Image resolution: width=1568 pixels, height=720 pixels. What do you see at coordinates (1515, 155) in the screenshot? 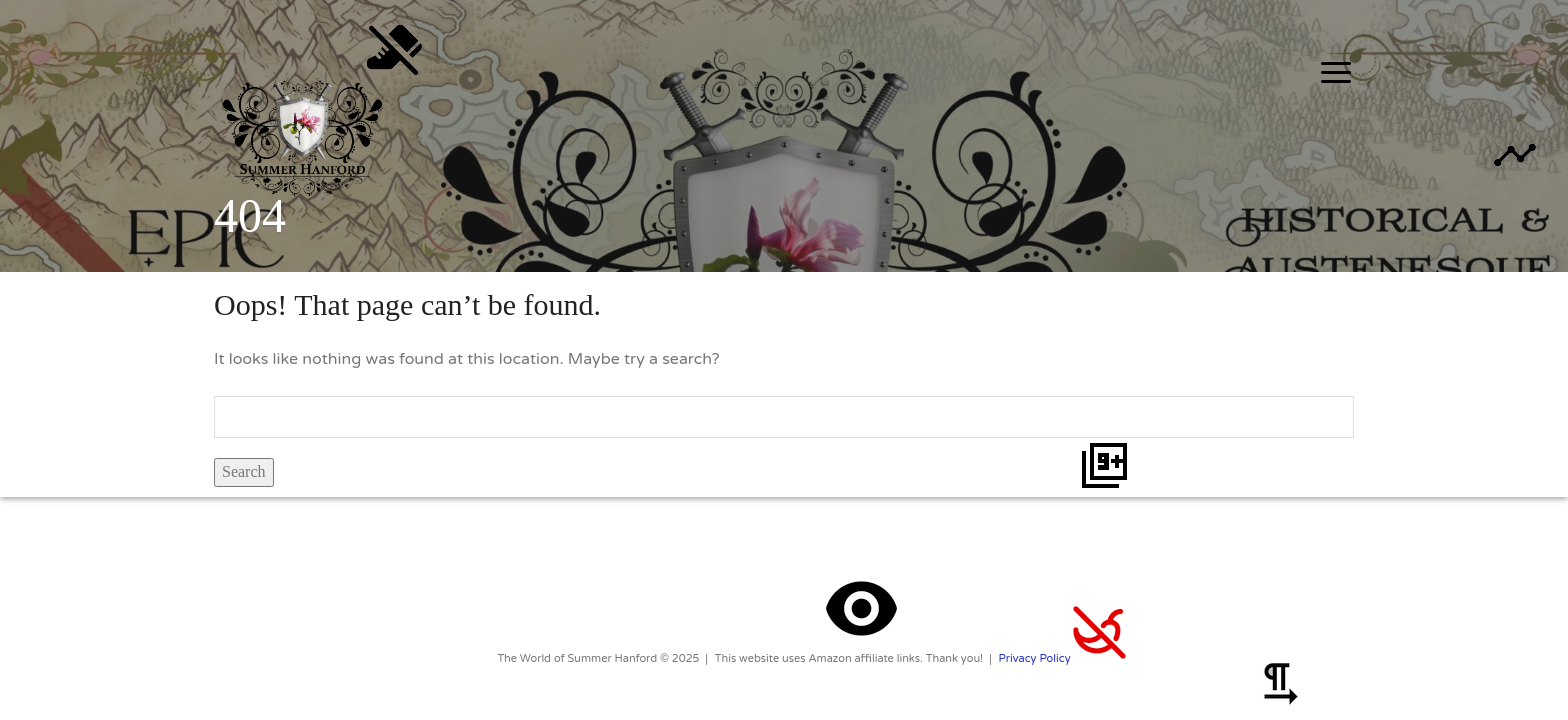
I see `view activity timeline or history` at bounding box center [1515, 155].